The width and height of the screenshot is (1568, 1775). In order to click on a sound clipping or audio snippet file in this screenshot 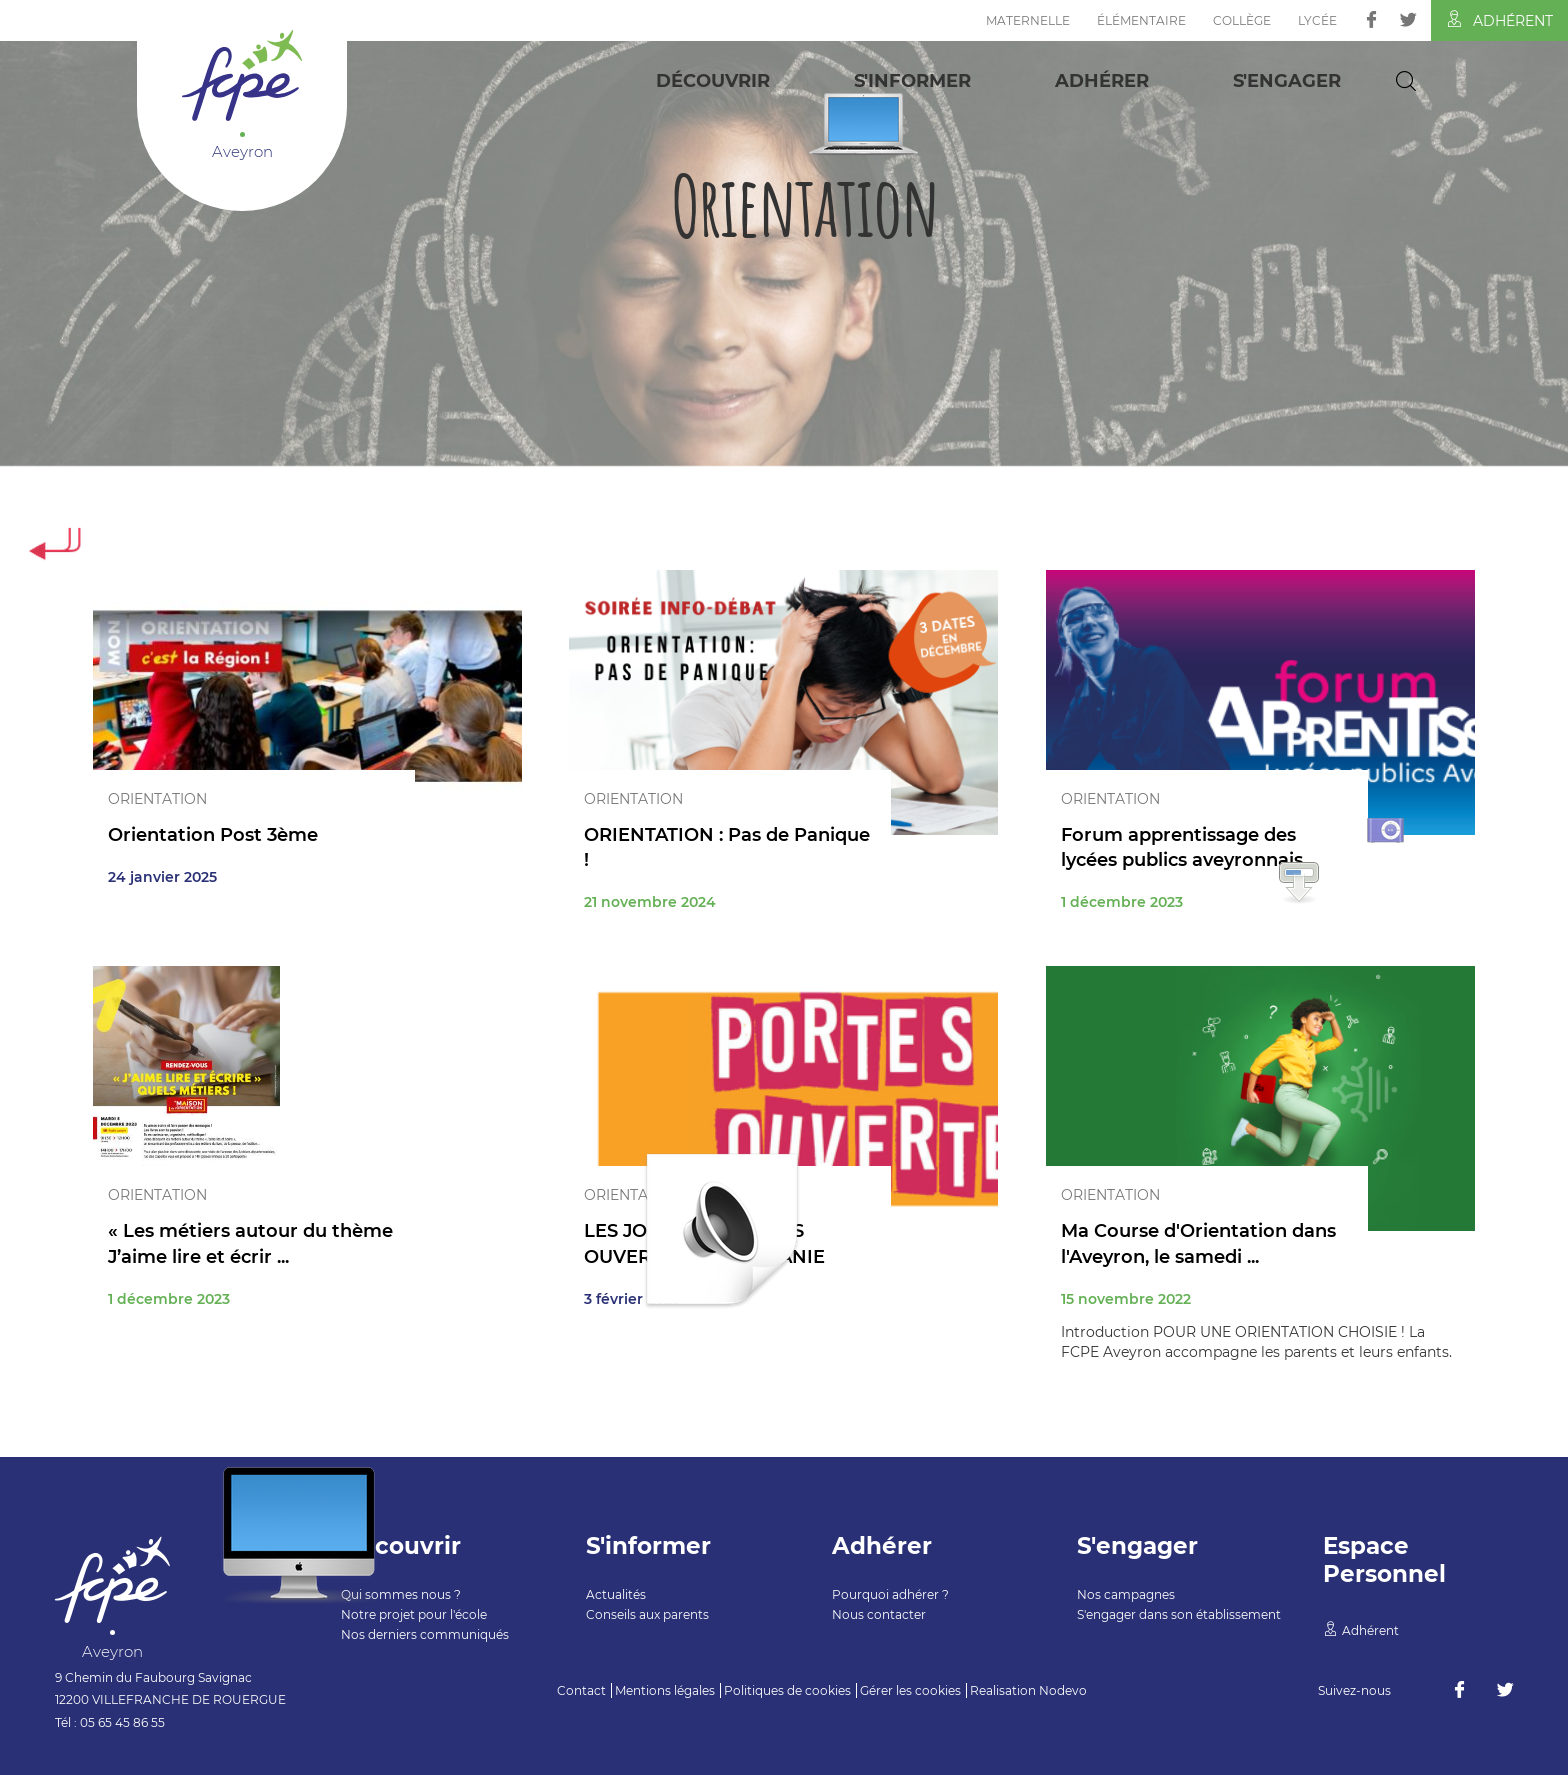, I will do `click(722, 1233)`.